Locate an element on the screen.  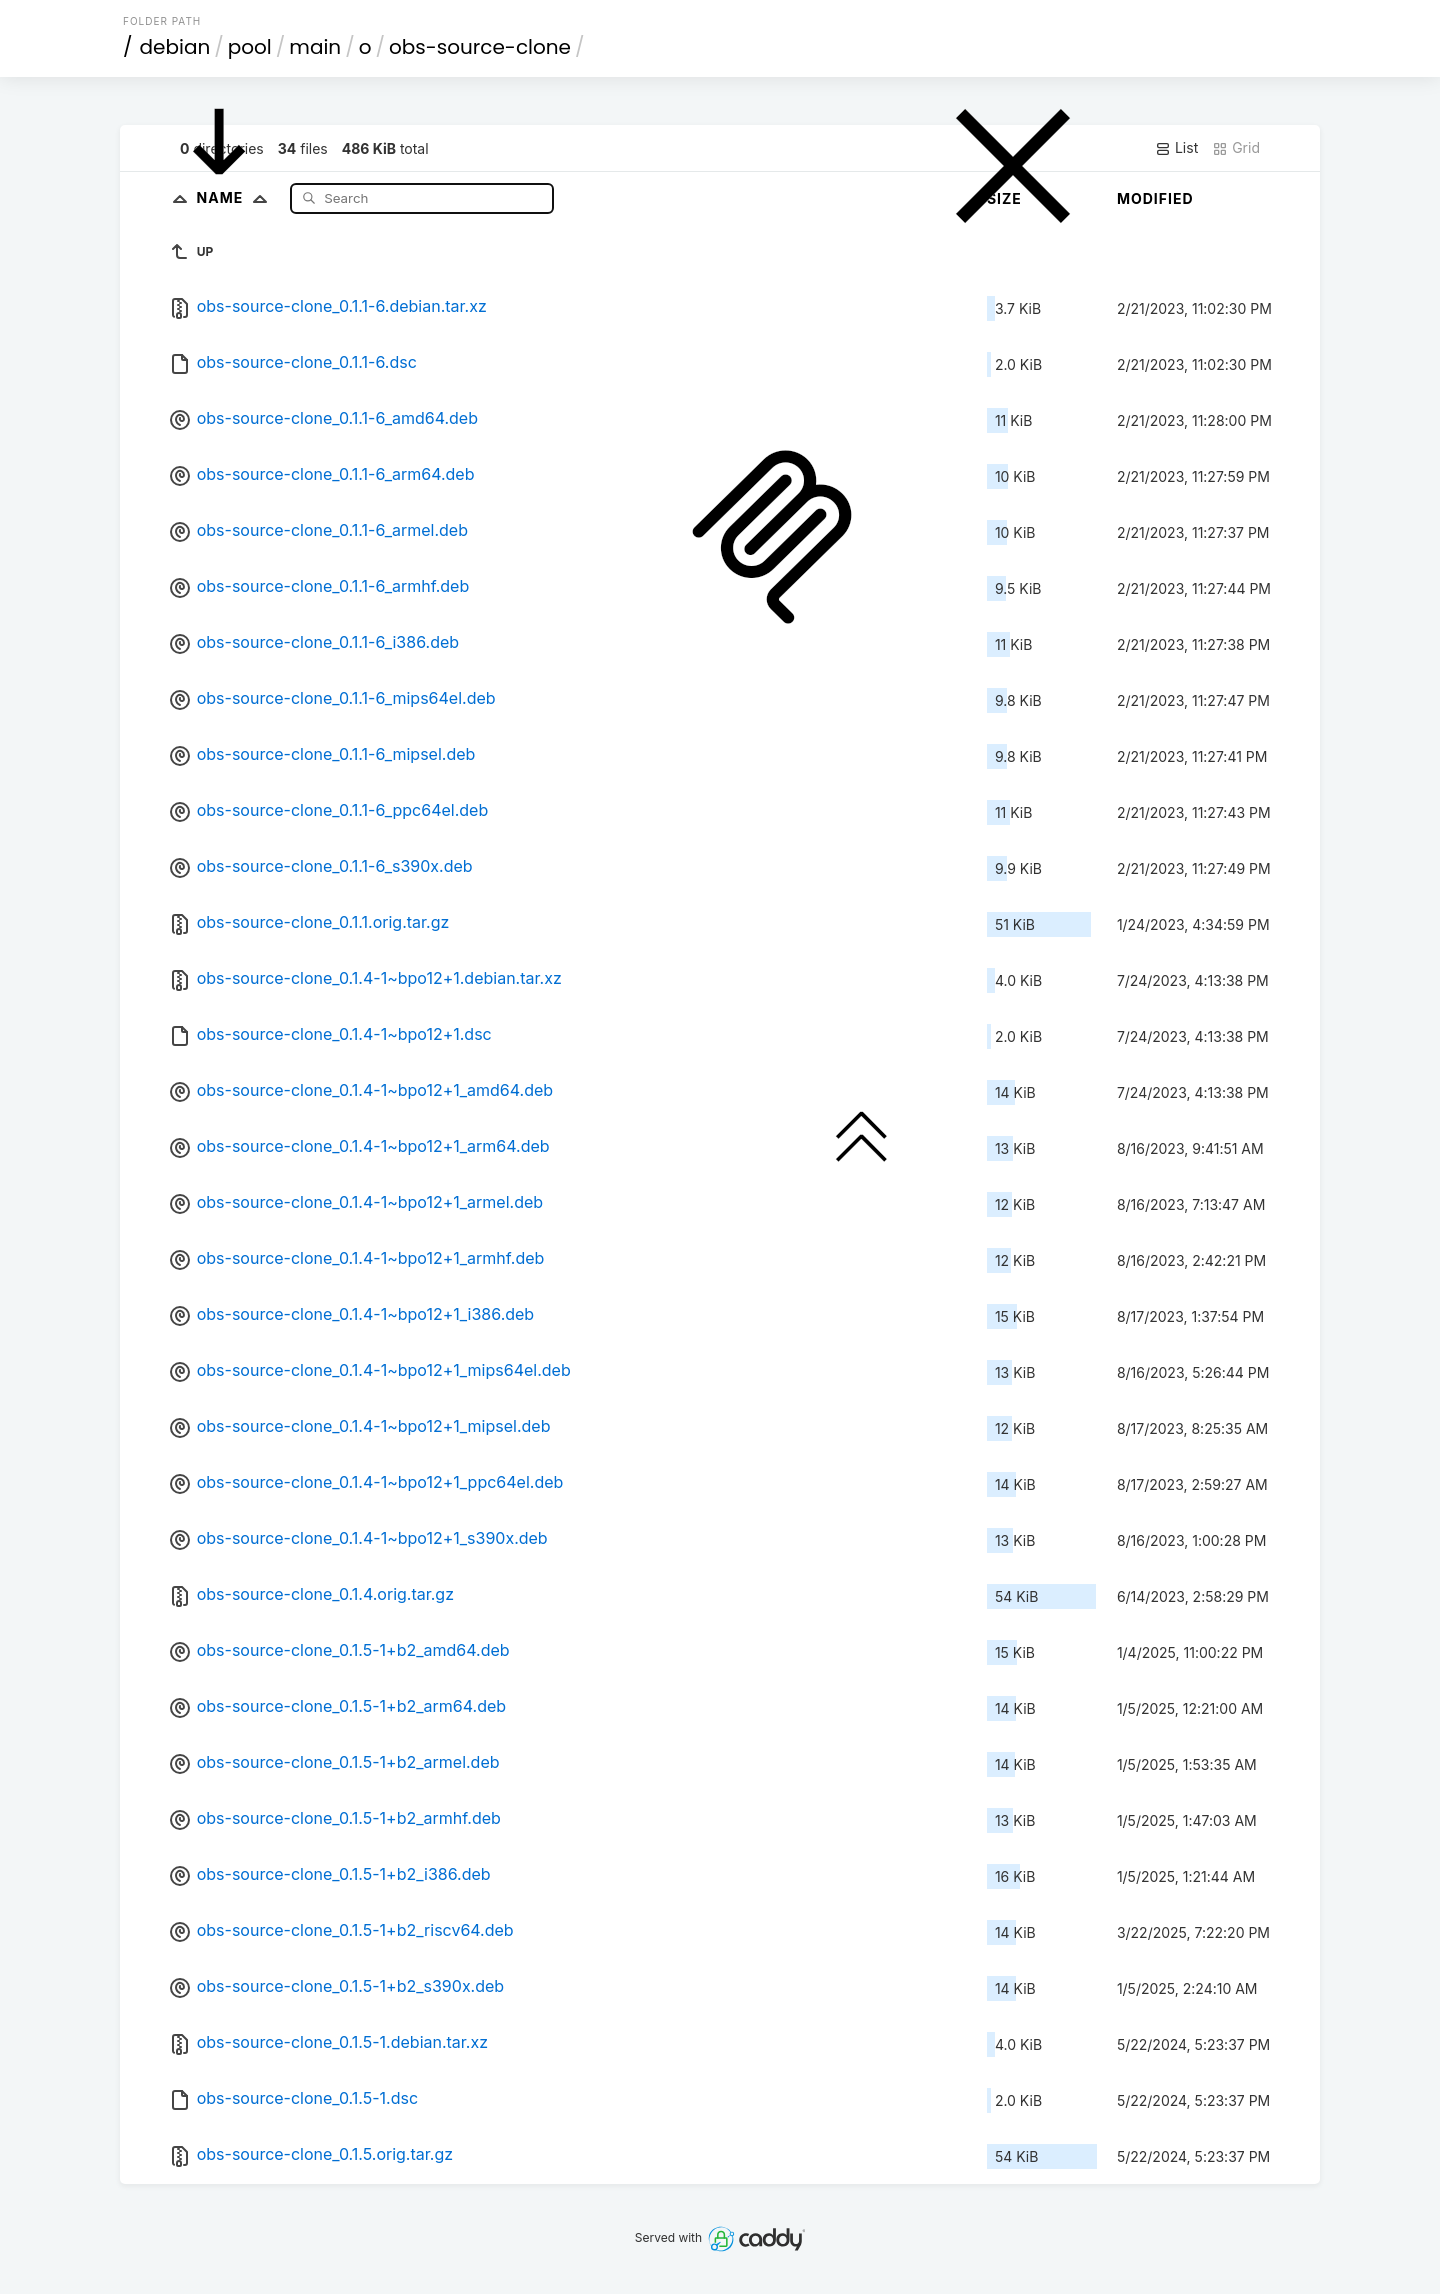
scroll down or view more content is located at coordinates (220, 145).